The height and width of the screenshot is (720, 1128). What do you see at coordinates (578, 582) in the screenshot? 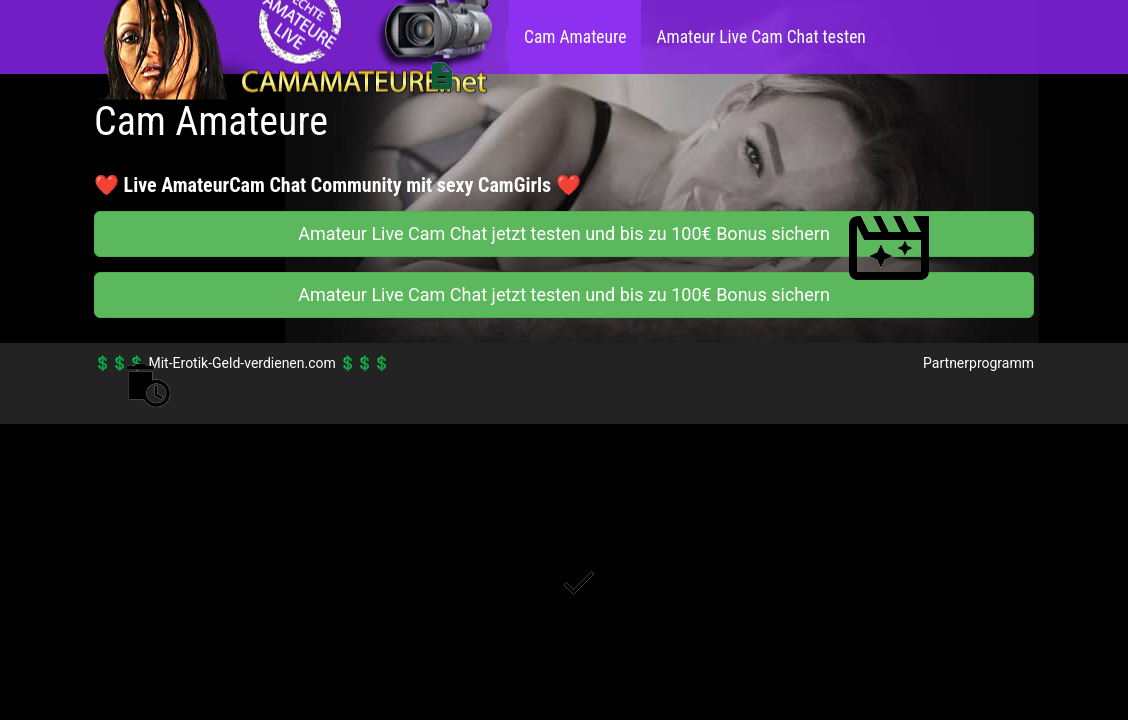
I see `confirm or submit an action` at bounding box center [578, 582].